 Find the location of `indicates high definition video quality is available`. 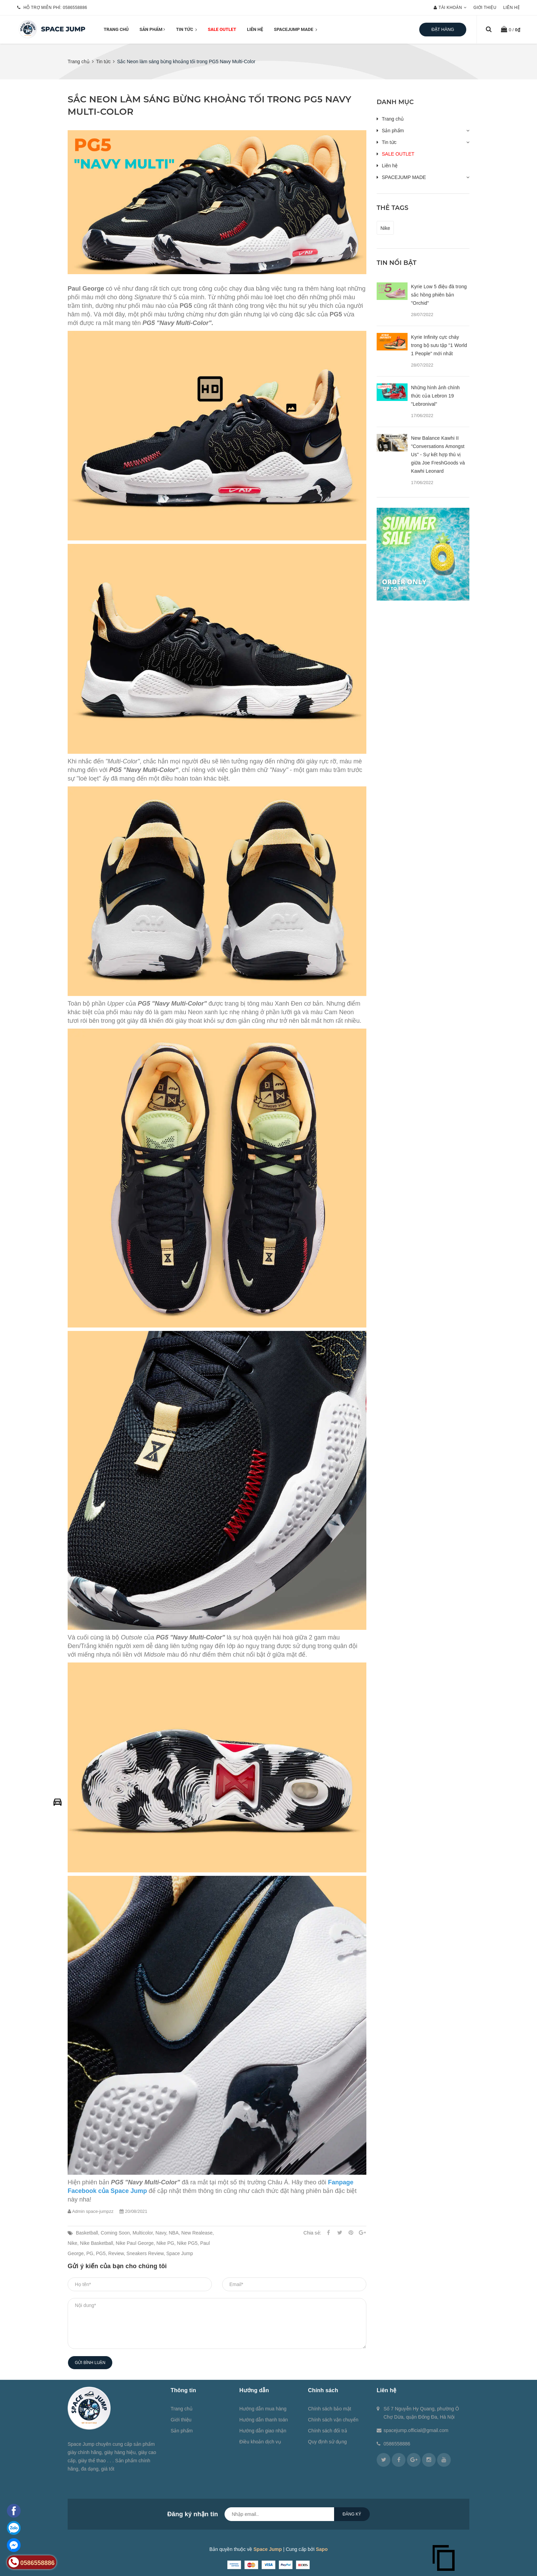

indicates high definition video quality is available is located at coordinates (210, 389).